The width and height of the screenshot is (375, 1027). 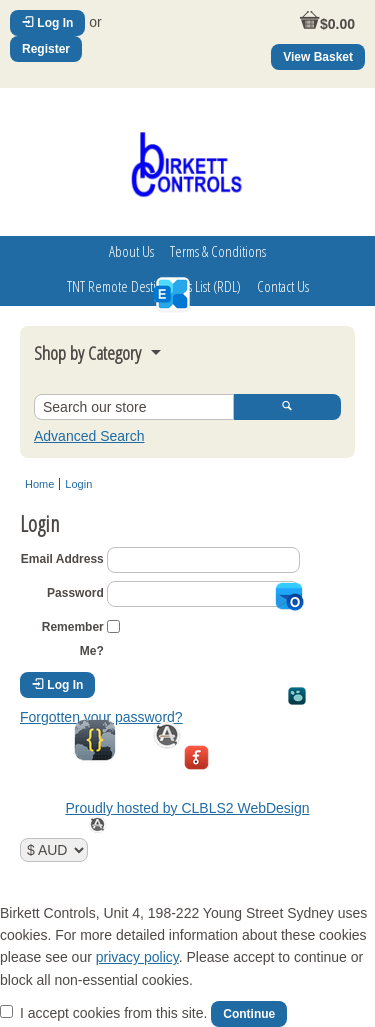 I want to click on open microsoft exchange email app, so click(x=173, y=294).